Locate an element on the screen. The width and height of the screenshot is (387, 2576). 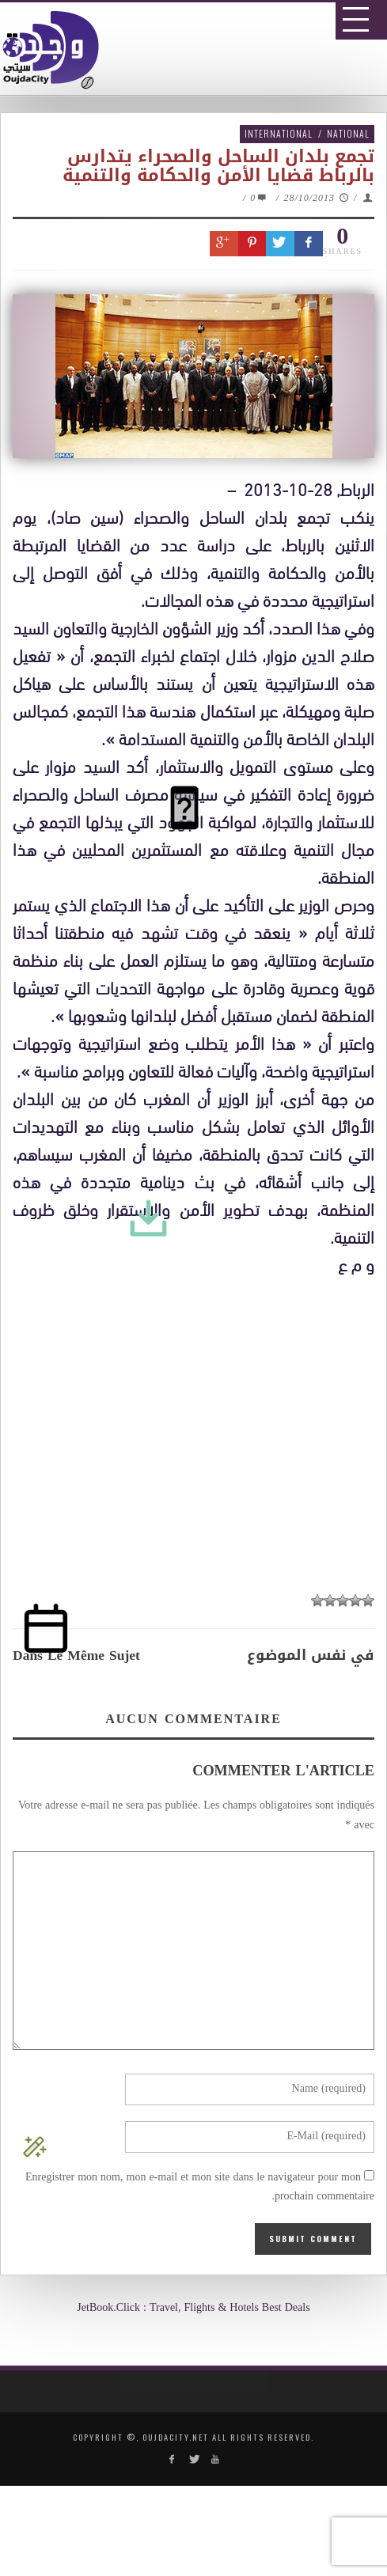
view calendar or scheduled events is located at coordinates (46, 1628).